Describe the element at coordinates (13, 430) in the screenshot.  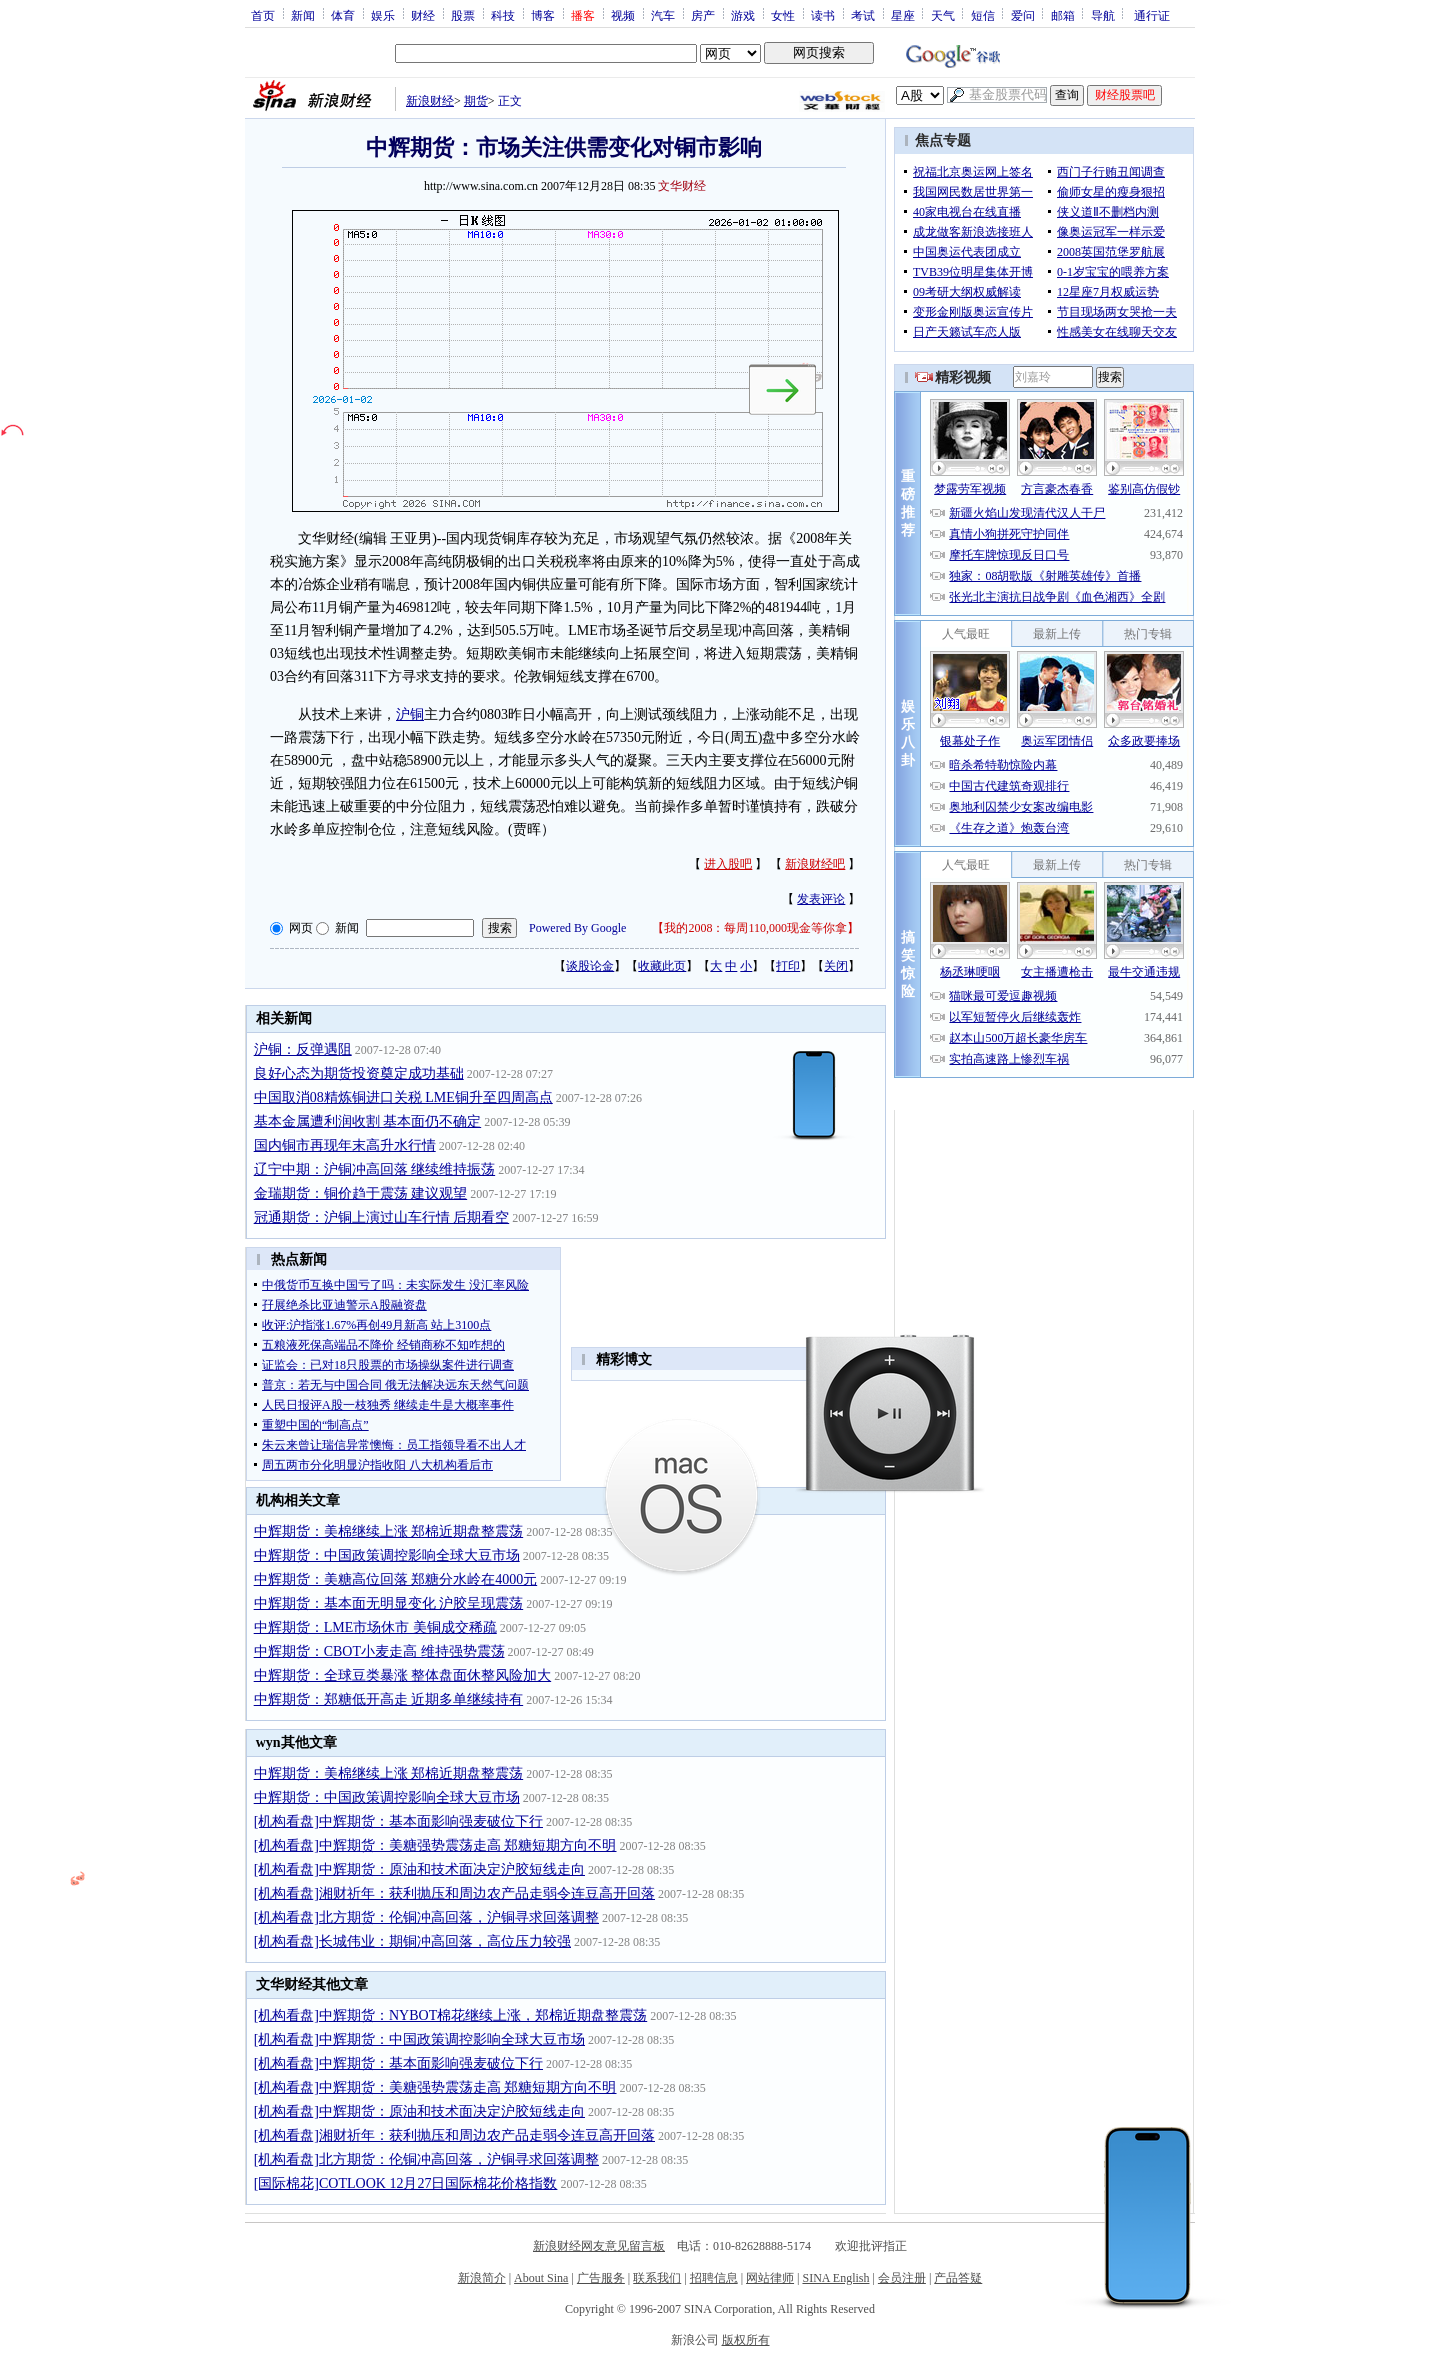
I see `undo the last action` at that location.